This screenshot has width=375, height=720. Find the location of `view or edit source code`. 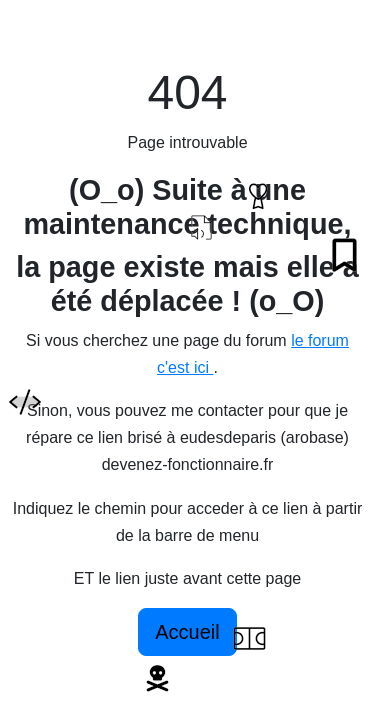

view or edit source code is located at coordinates (25, 402).